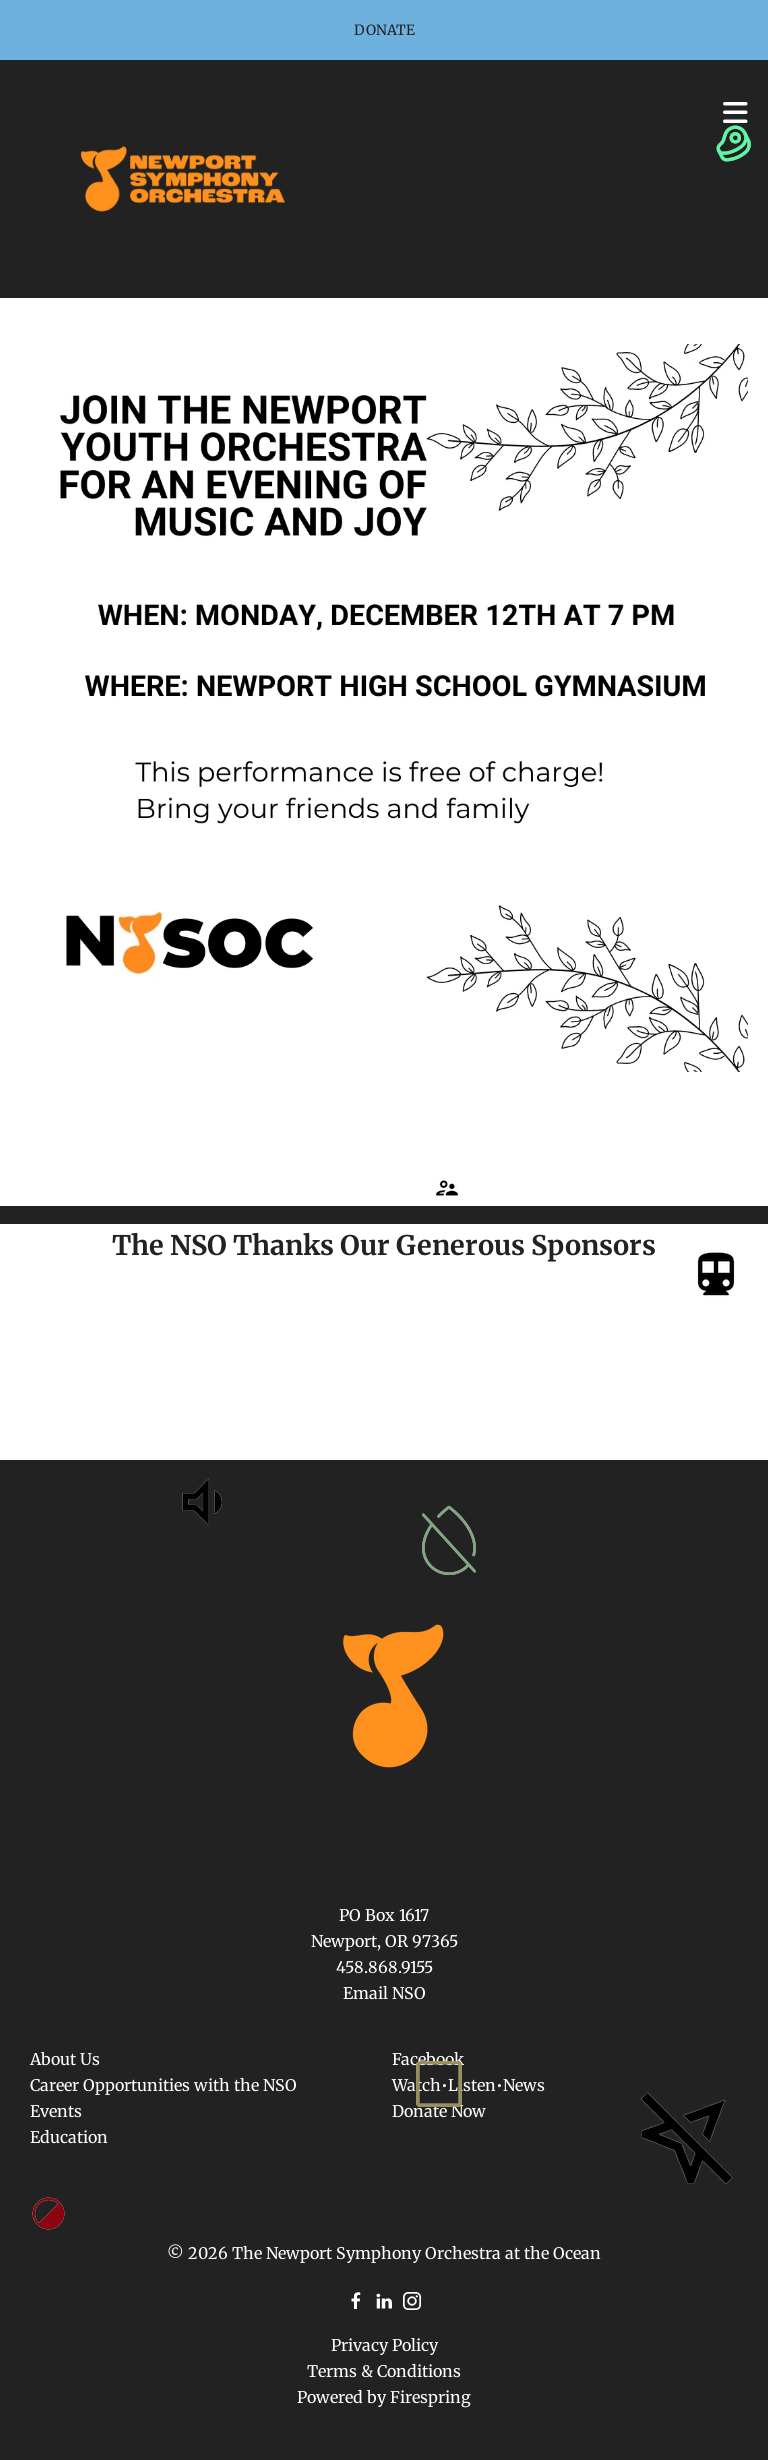 The height and width of the screenshot is (2460, 768). I want to click on disable water or liquid detection, so click(449, 1543).